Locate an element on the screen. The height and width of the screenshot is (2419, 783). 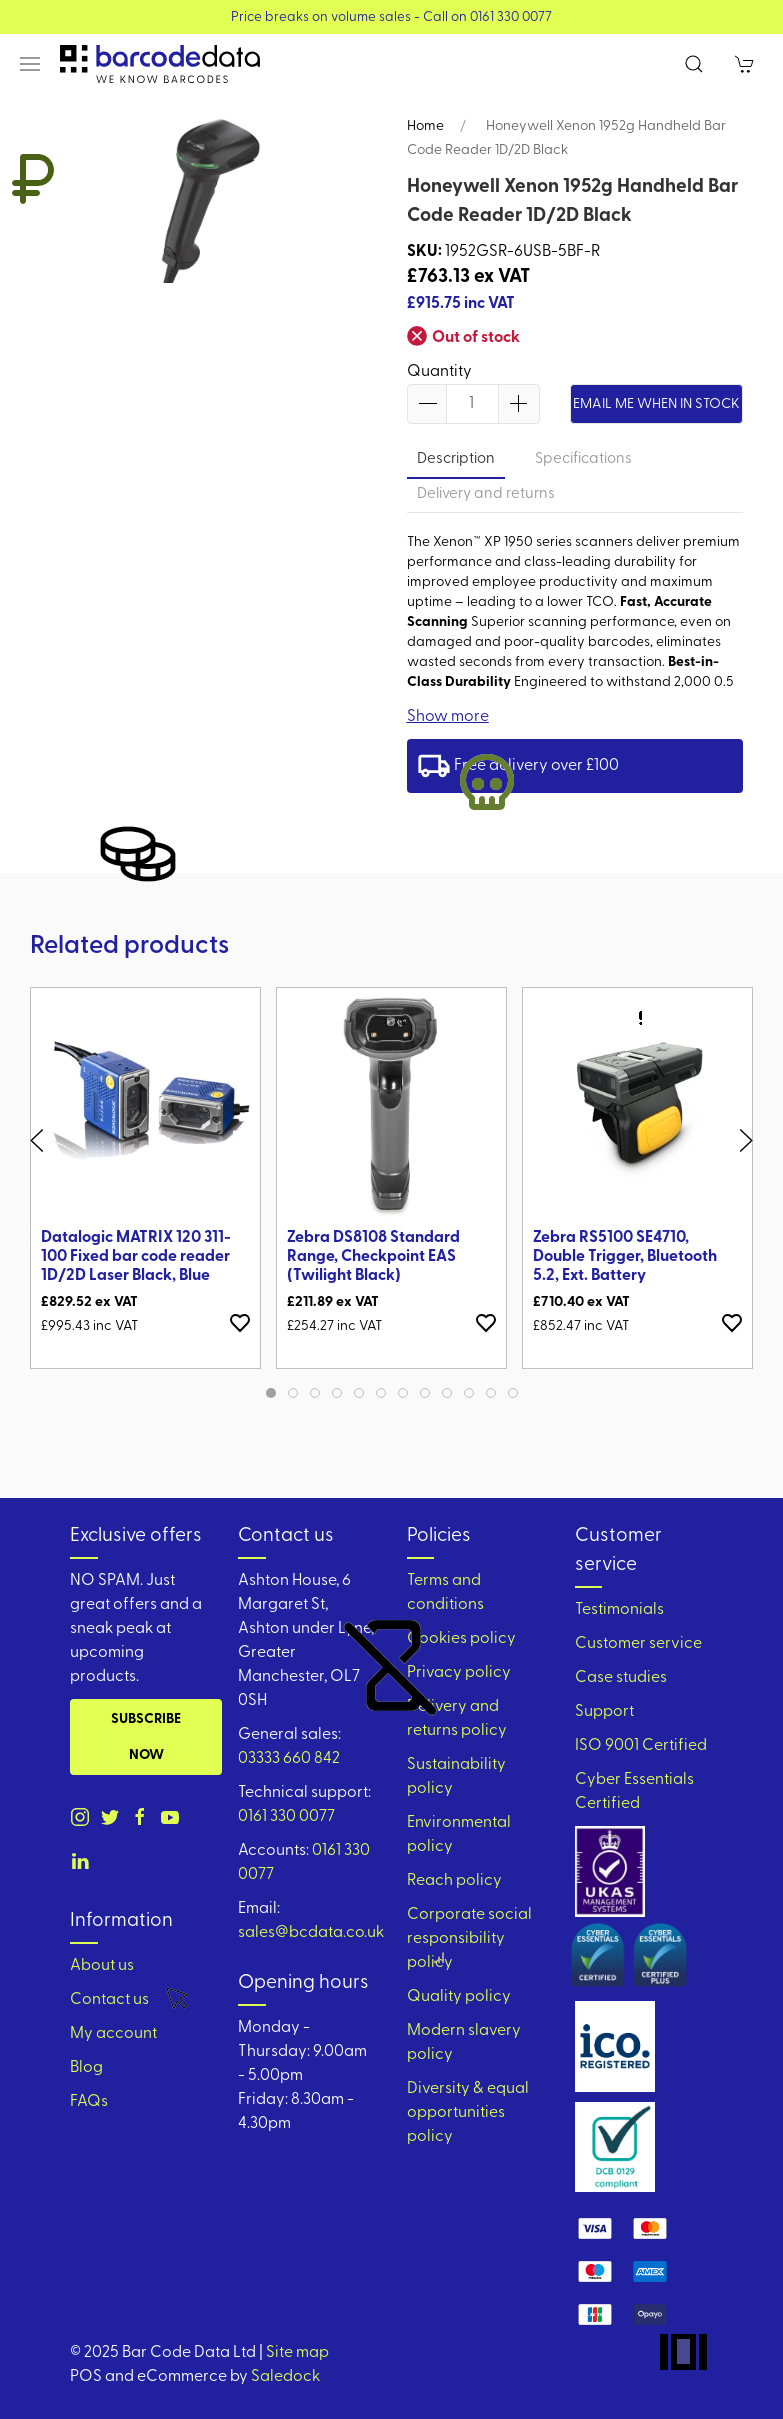
timer or countdown feature disabled is located at coordinates (393, 1665).